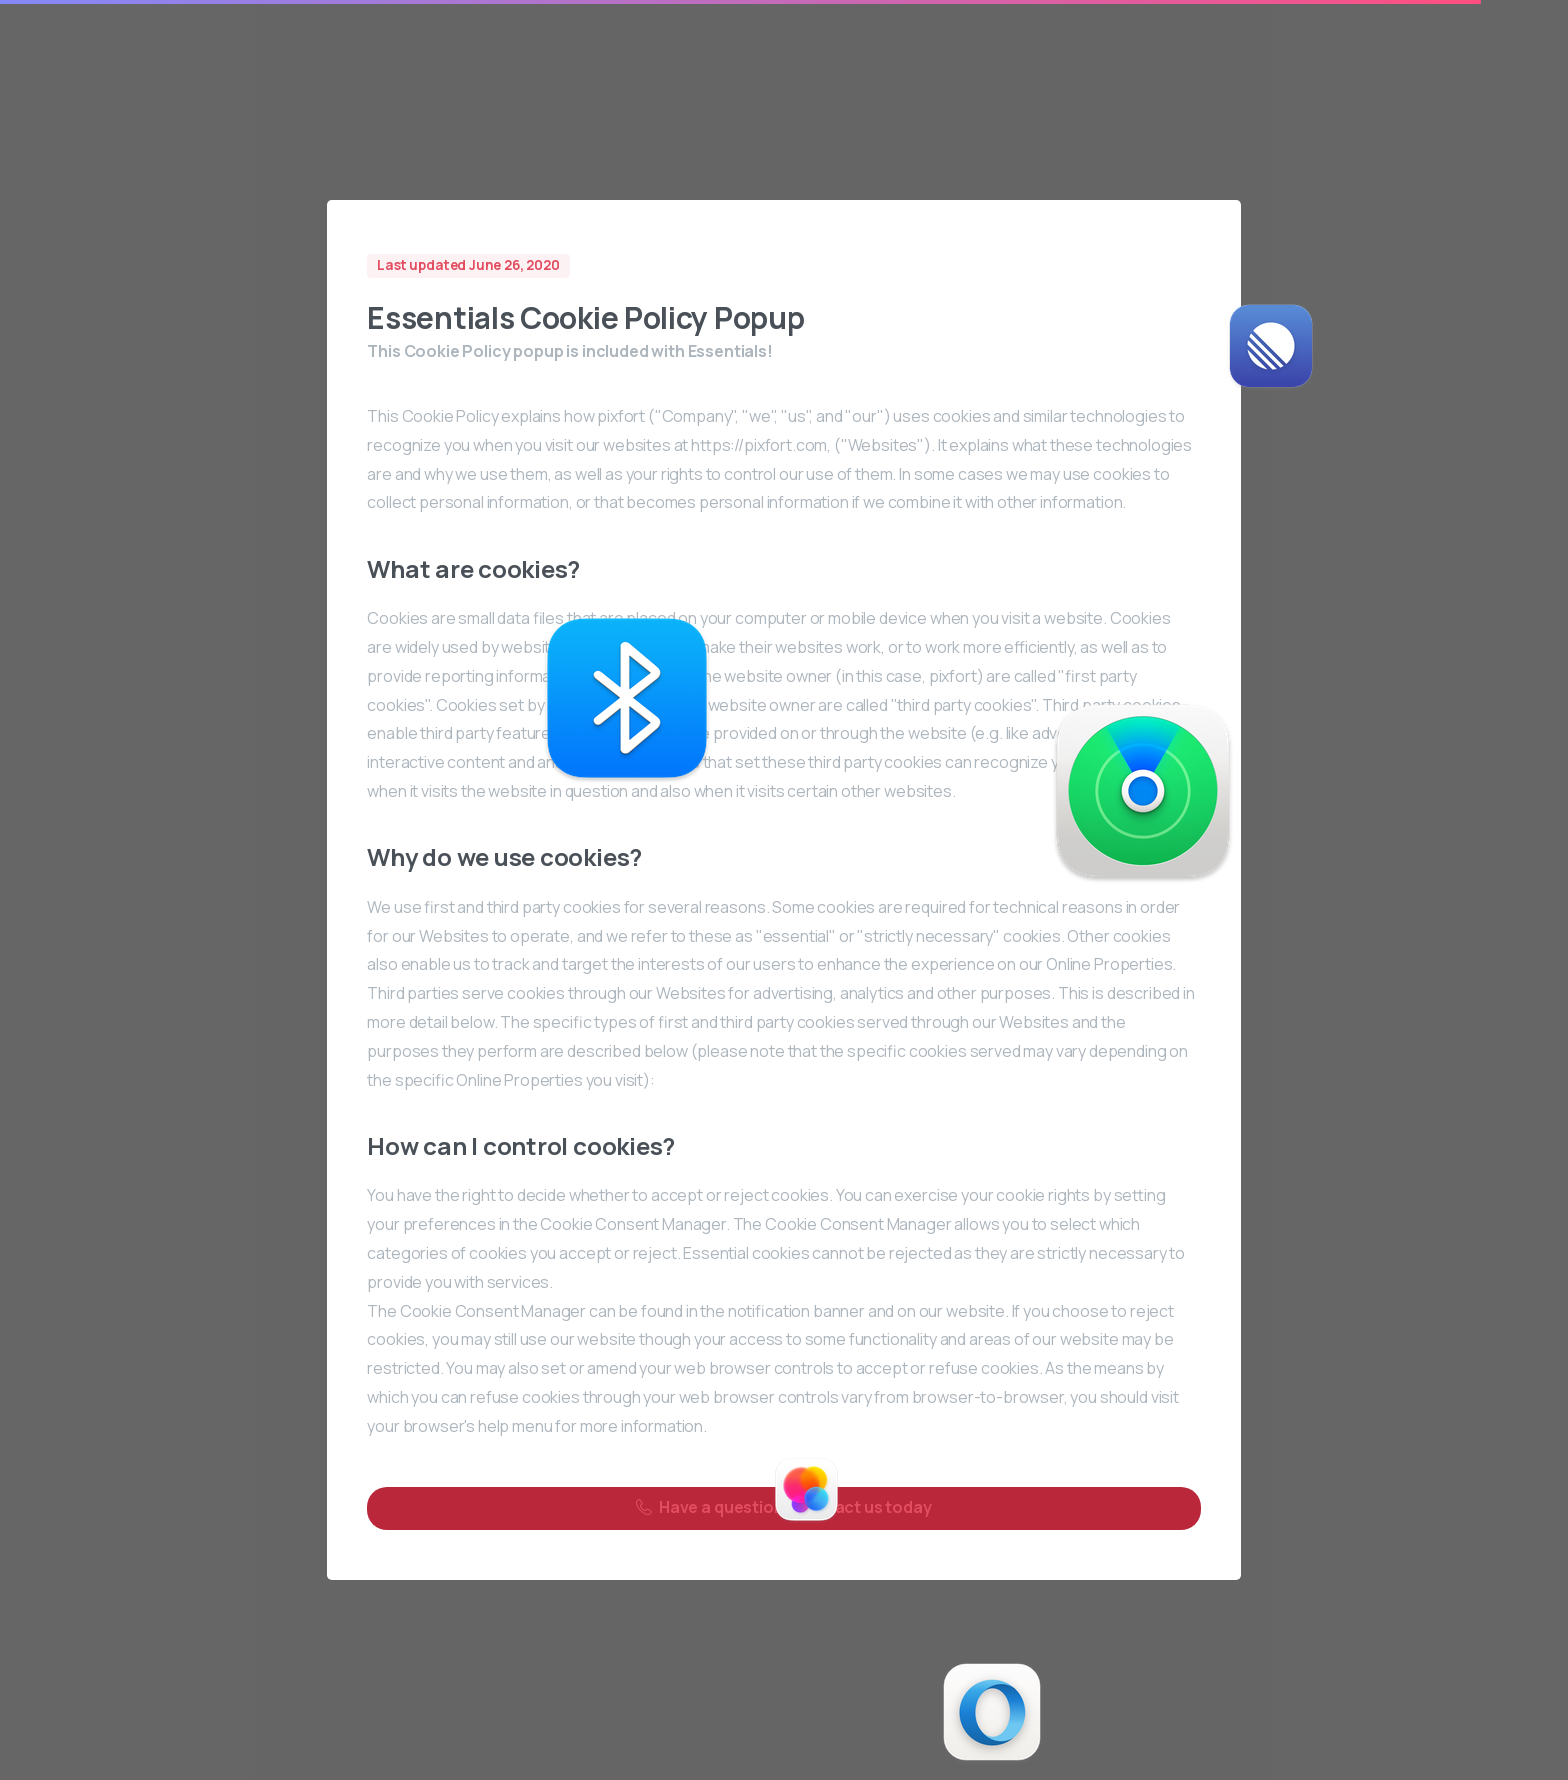 This screenshot has width=1568, height=1780. What do you see at coordinates (992, 1712) in the screenshot?
I see `open opera beta browser` at bounding box center [992, 1712].